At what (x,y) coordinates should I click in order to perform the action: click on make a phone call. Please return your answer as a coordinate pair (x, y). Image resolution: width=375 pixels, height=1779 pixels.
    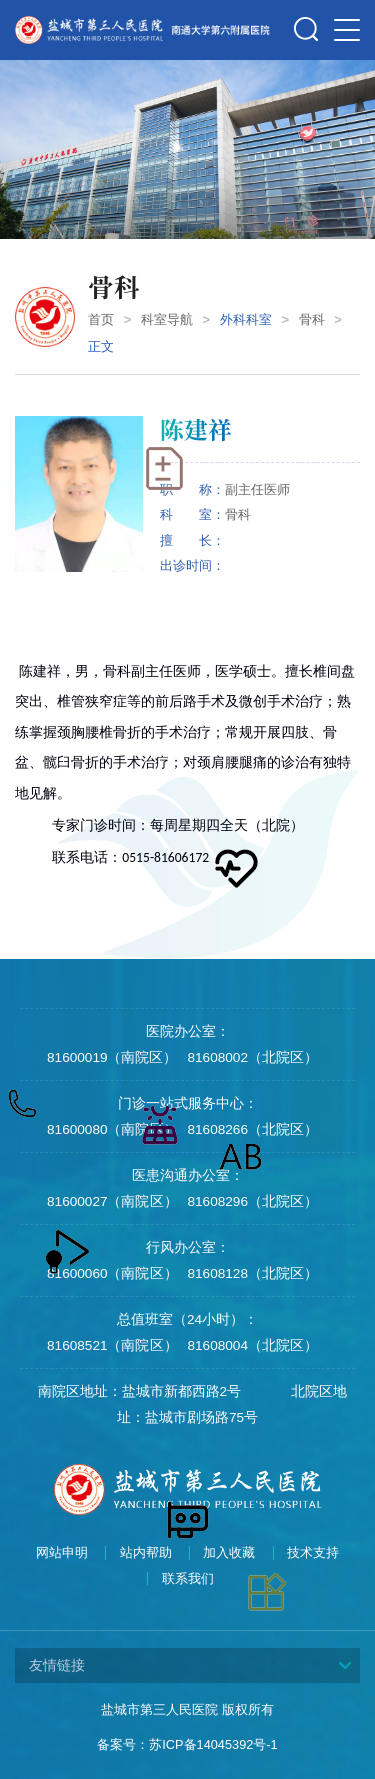
    Looking at the image, I should click on (22, 1103).